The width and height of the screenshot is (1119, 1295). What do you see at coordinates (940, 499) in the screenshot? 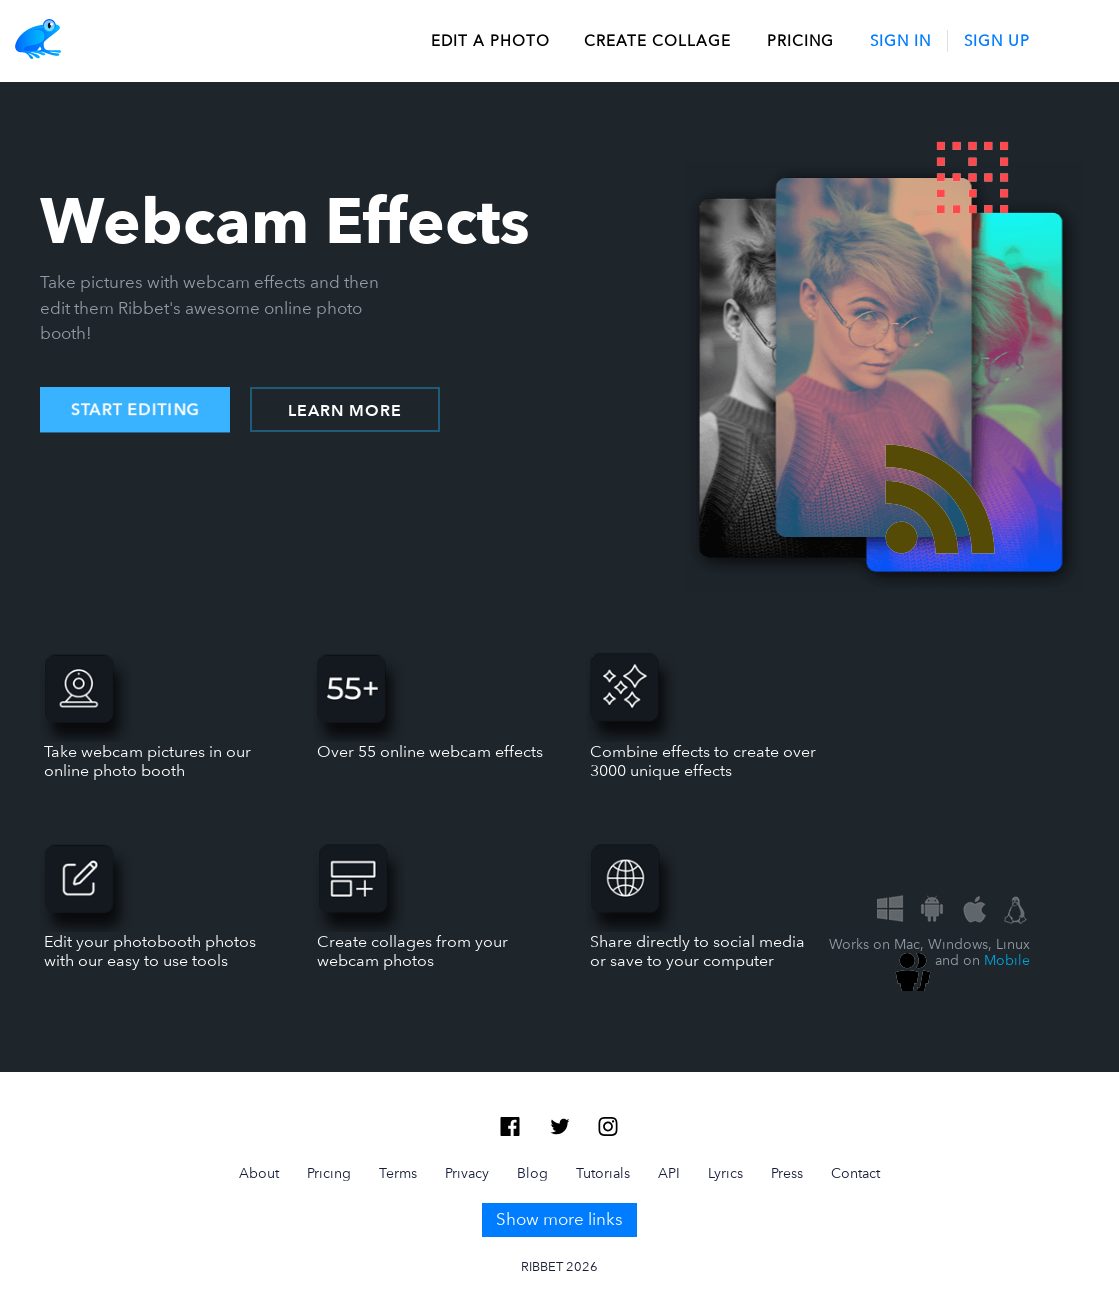
I see `subscribe to RSS feed` at bounding box center [940, 499].